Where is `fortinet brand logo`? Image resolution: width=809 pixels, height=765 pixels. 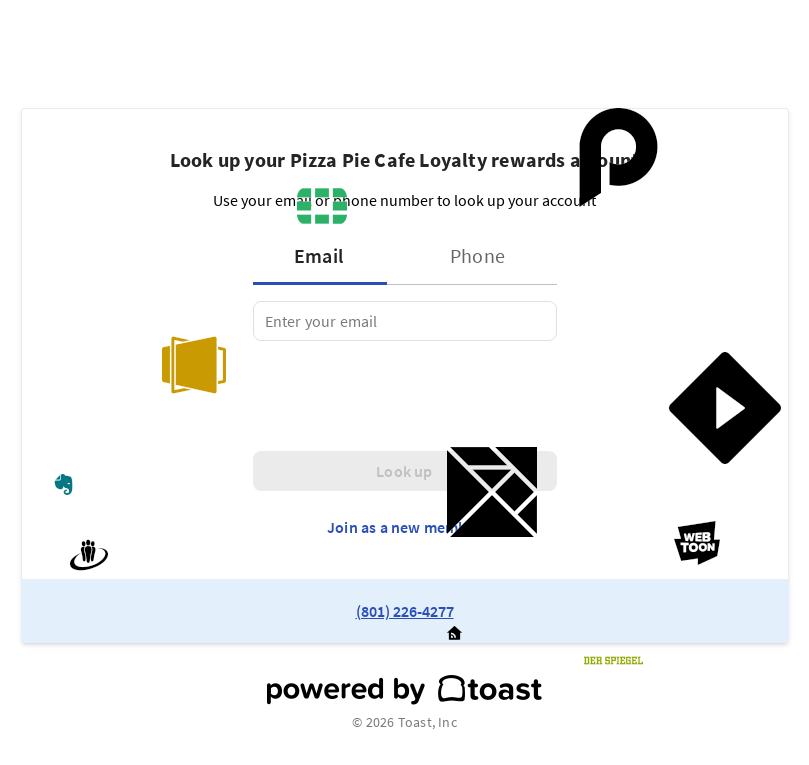
fortinet brand logo is located at coordinates (322, 206).